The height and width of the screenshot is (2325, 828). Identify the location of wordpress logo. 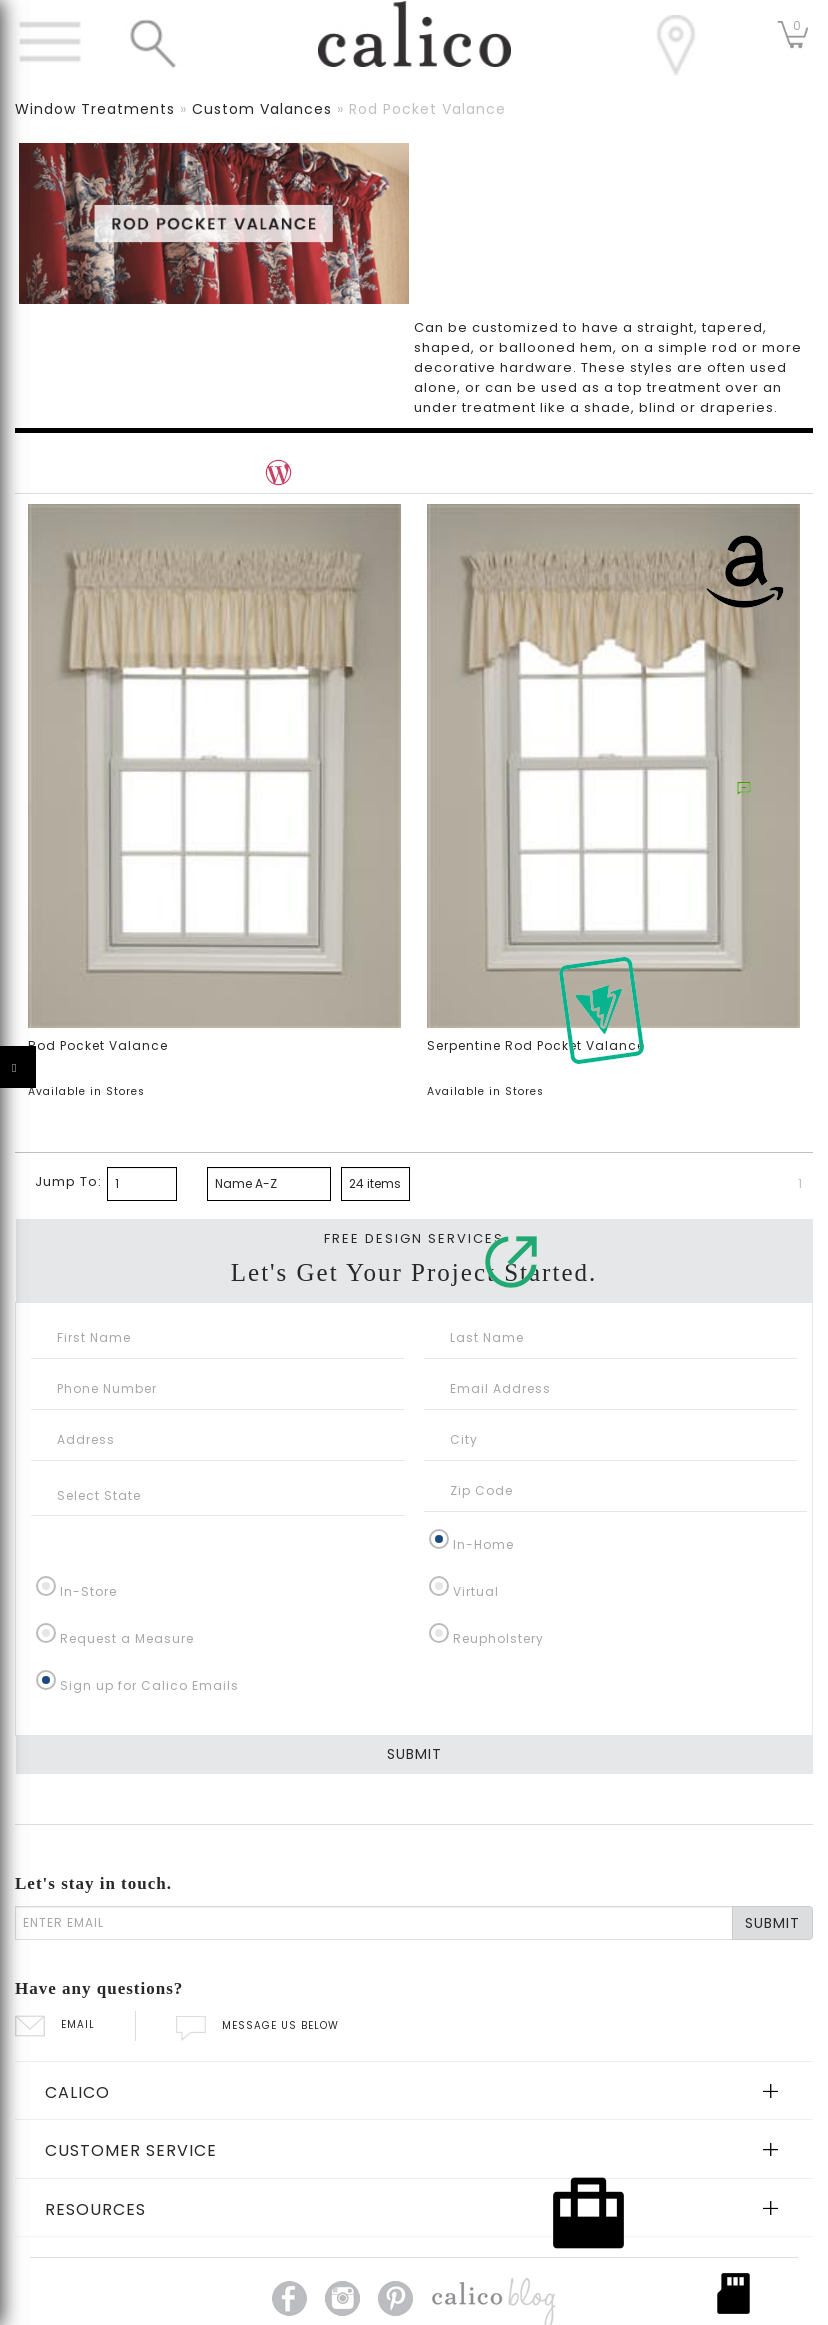
(278, 472).